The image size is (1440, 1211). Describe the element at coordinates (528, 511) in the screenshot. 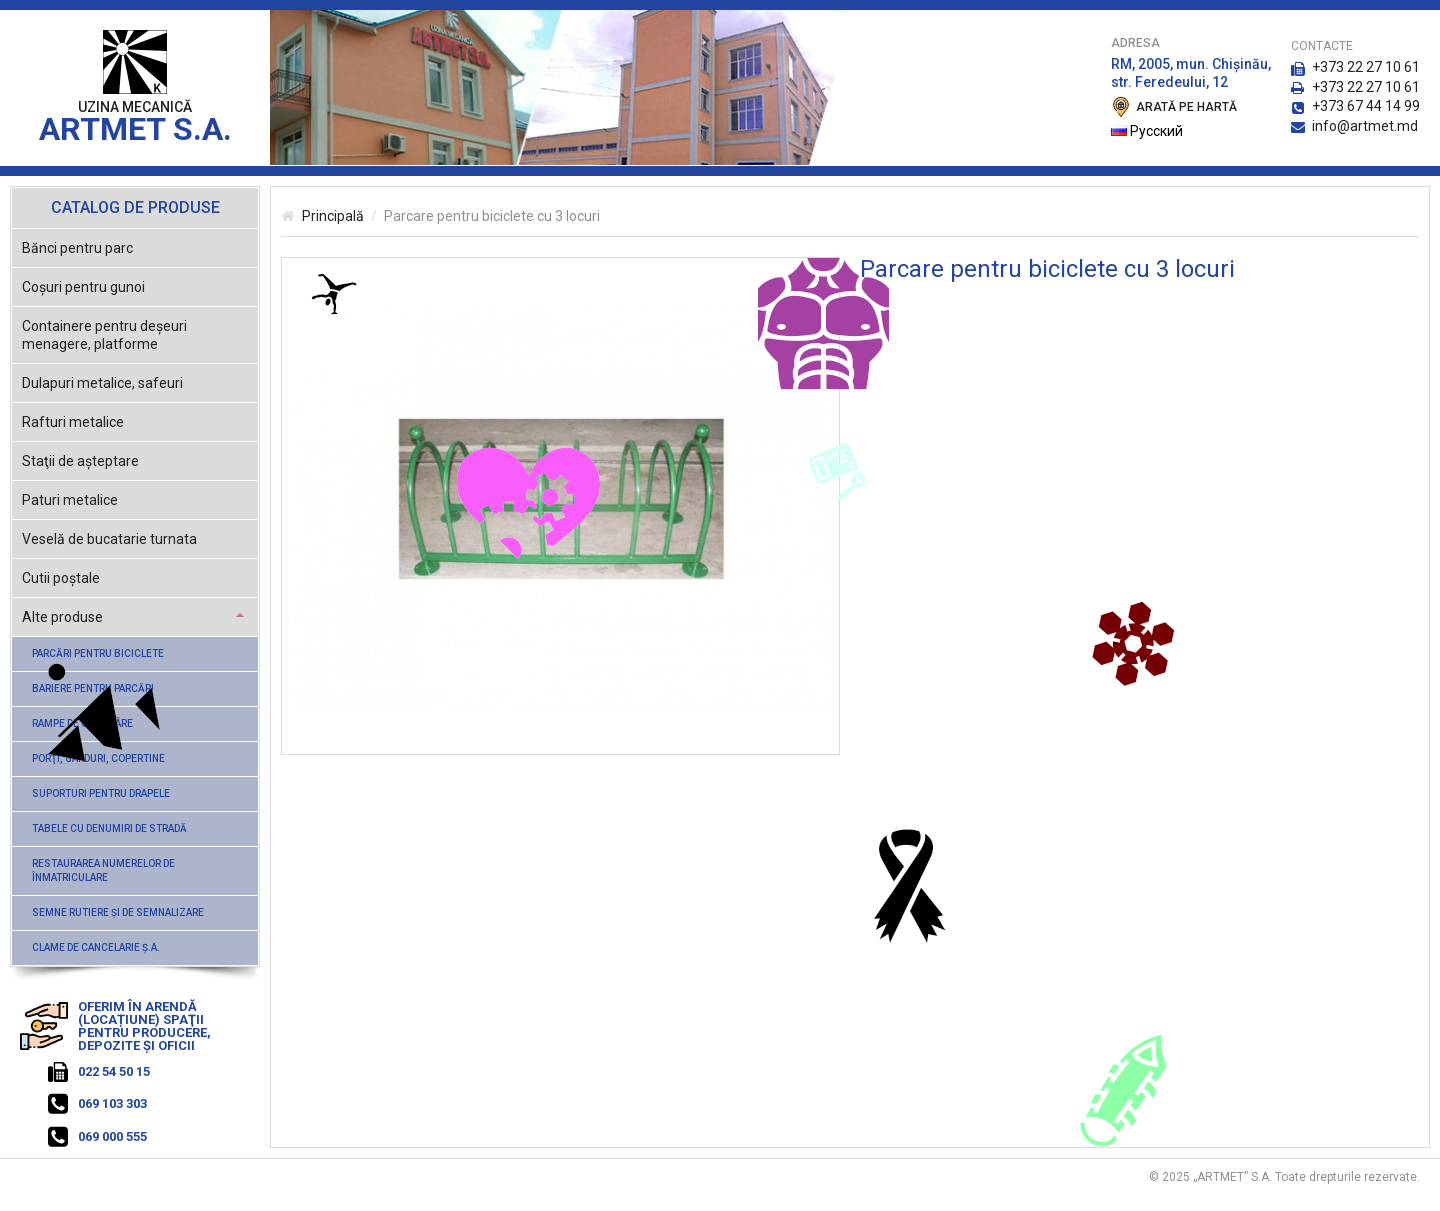

I see `explore hidden romance or secret admirer features` at that location.